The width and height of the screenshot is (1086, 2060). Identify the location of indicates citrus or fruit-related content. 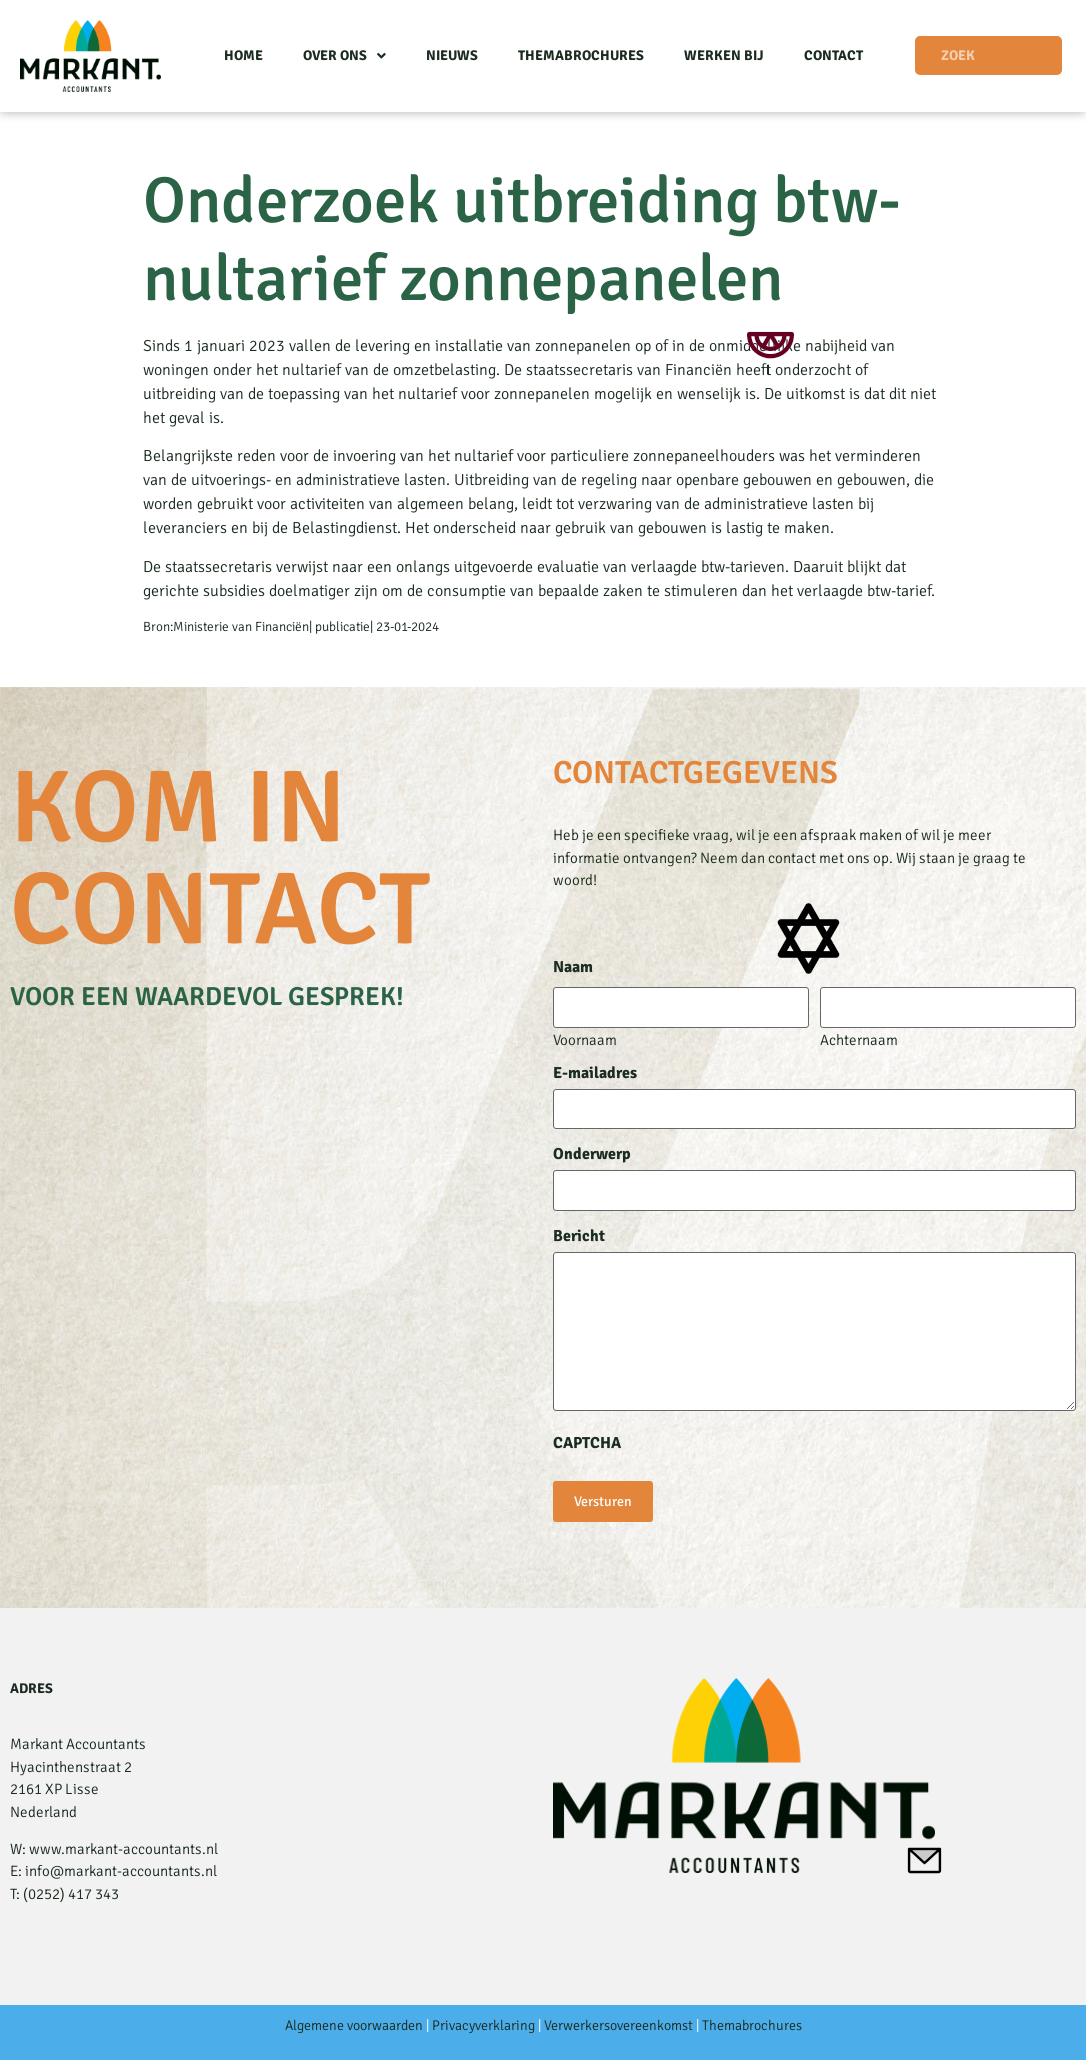
(770, 341).